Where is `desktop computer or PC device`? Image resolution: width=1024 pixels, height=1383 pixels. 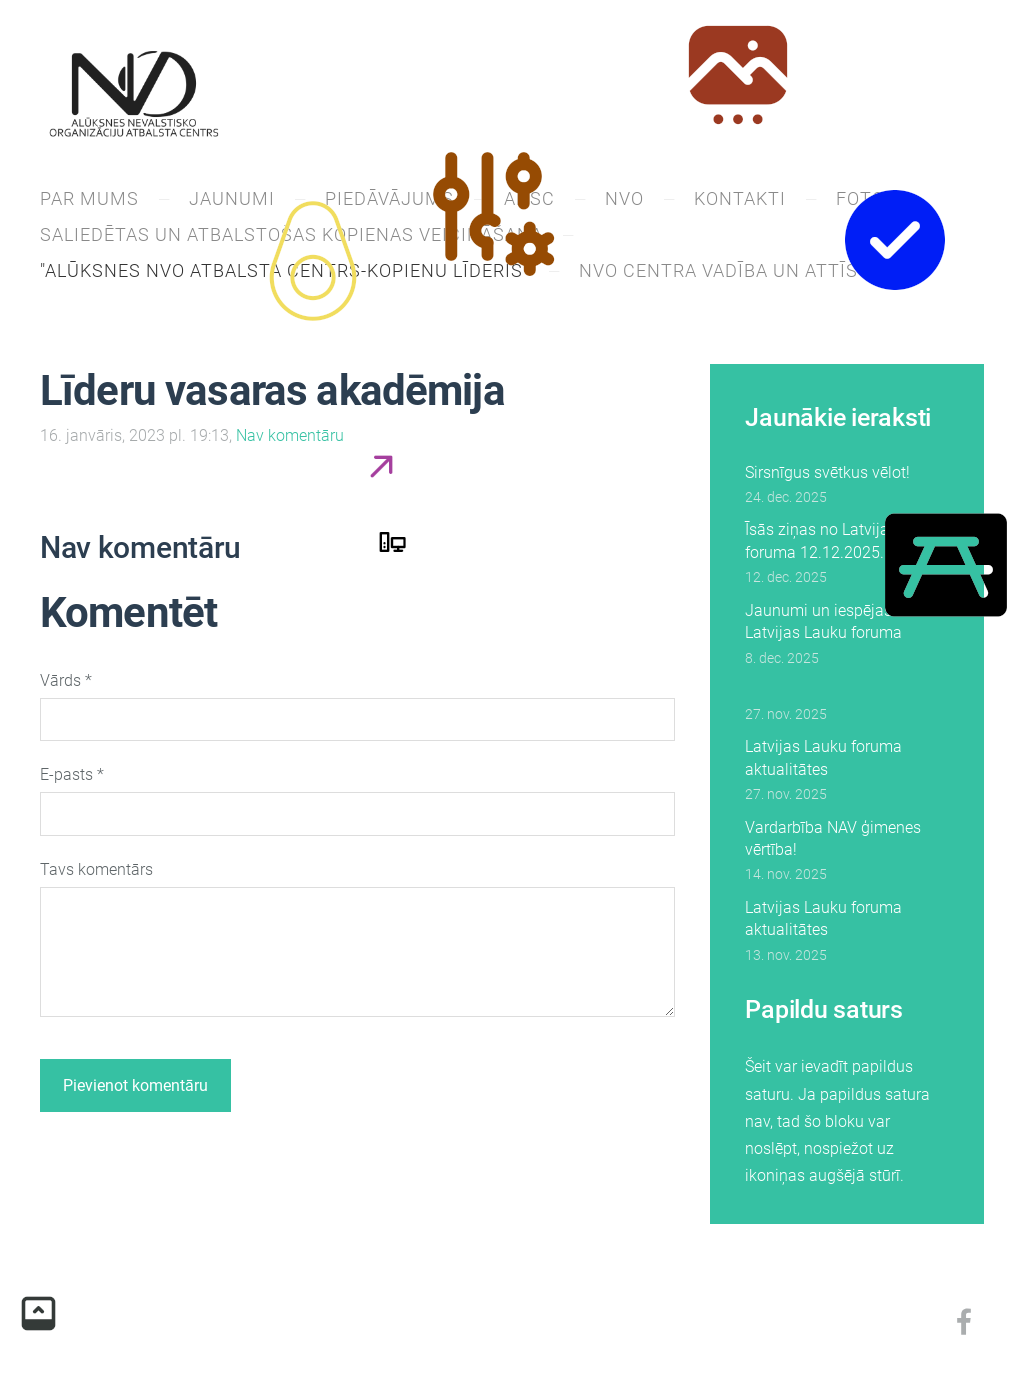 desktop computer or PC device is located at coordinates (392, 542).